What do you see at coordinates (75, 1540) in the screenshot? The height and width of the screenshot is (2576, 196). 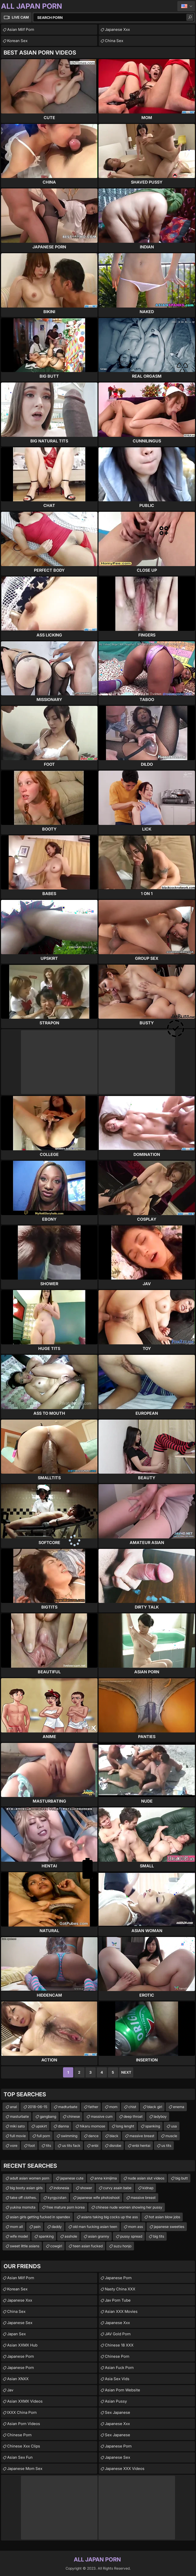 I see `indicates content is loading` at bounding box center [75, 1540].